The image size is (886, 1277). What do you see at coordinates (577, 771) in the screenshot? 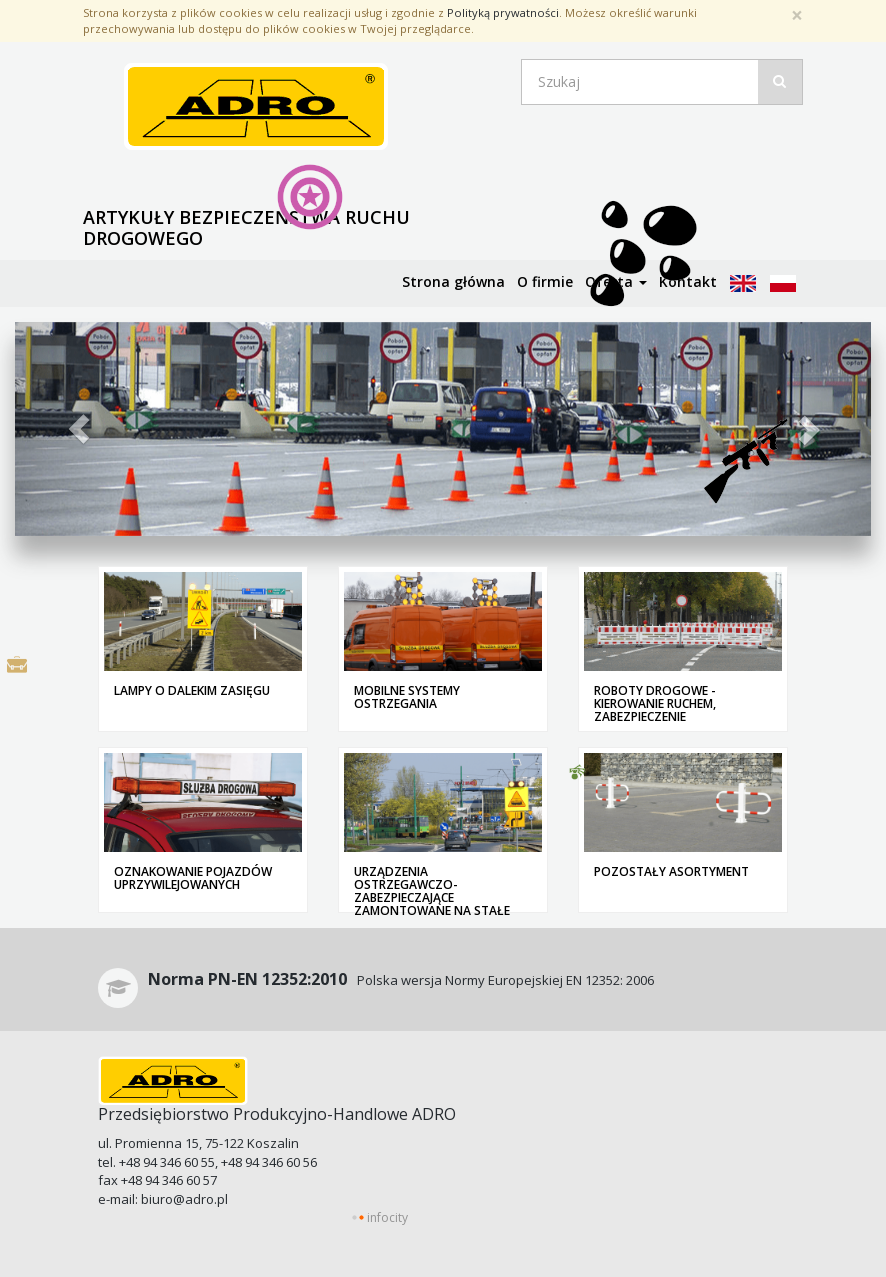
I see `steal or grab an item quickly` at bounding box center [577, 771].